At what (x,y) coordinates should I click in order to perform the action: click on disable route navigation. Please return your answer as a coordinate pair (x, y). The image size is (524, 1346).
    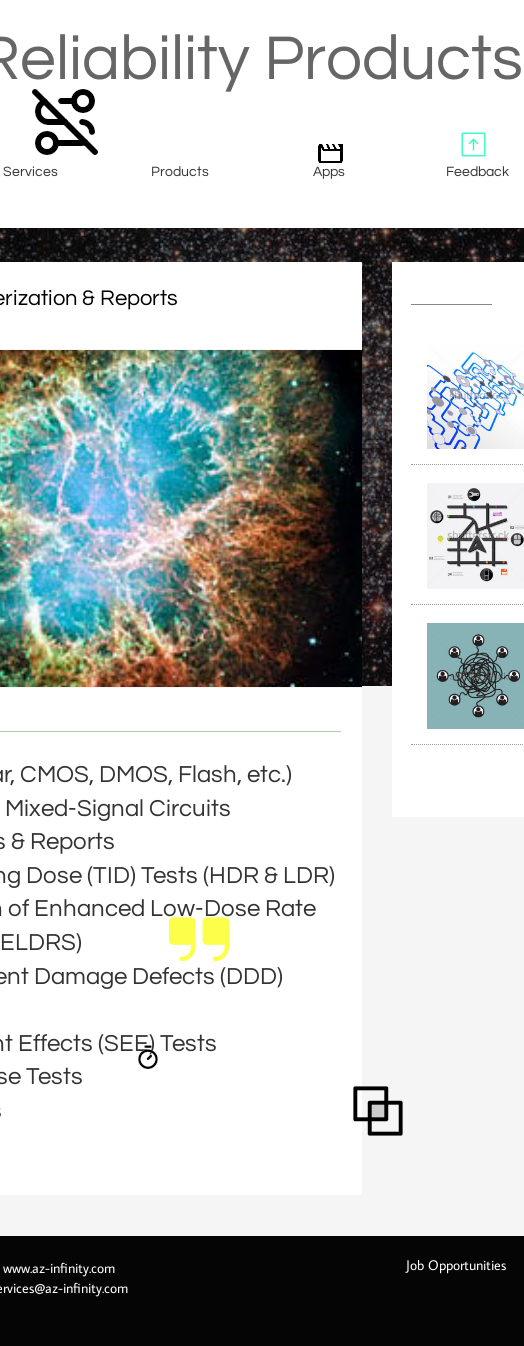
    Looking at the image, I should click on (65, 122).